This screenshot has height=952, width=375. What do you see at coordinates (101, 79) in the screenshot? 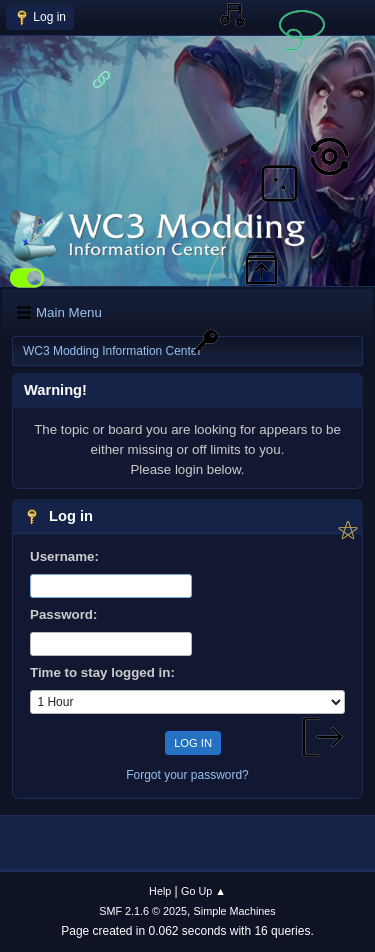
I see `copy or share a link` at bounding box center [101, 79].